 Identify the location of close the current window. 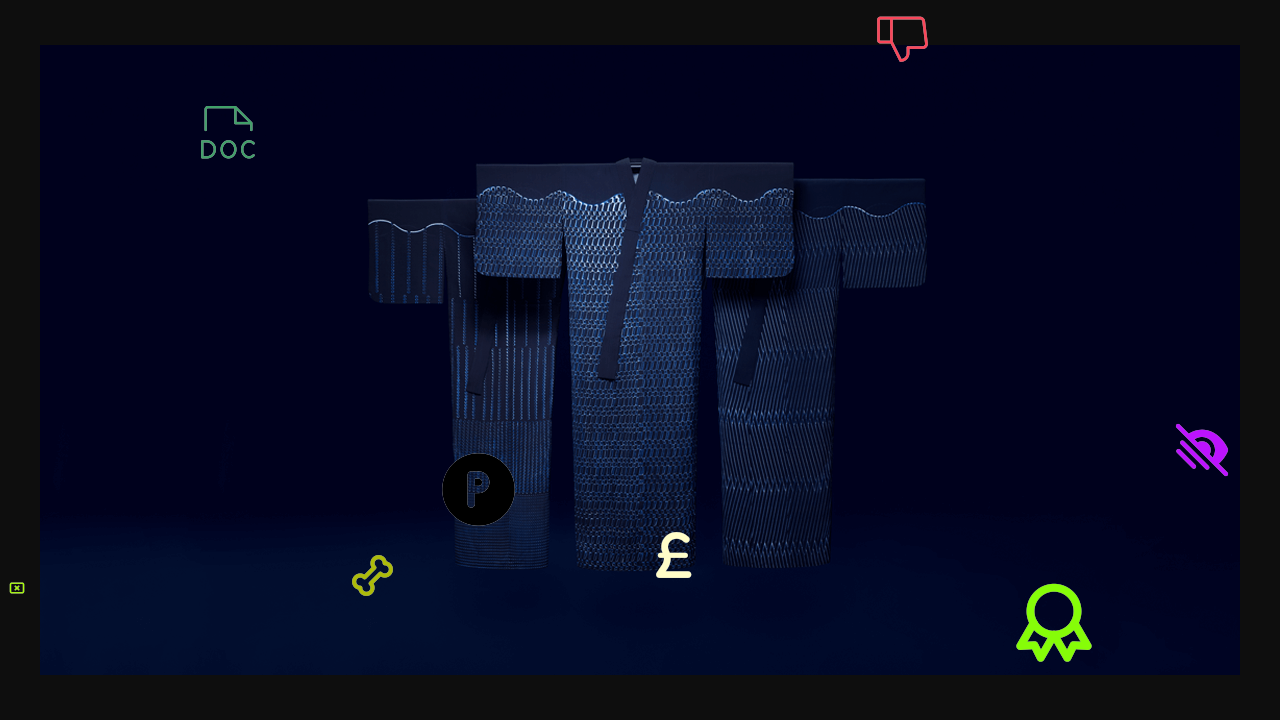
(17, 588).